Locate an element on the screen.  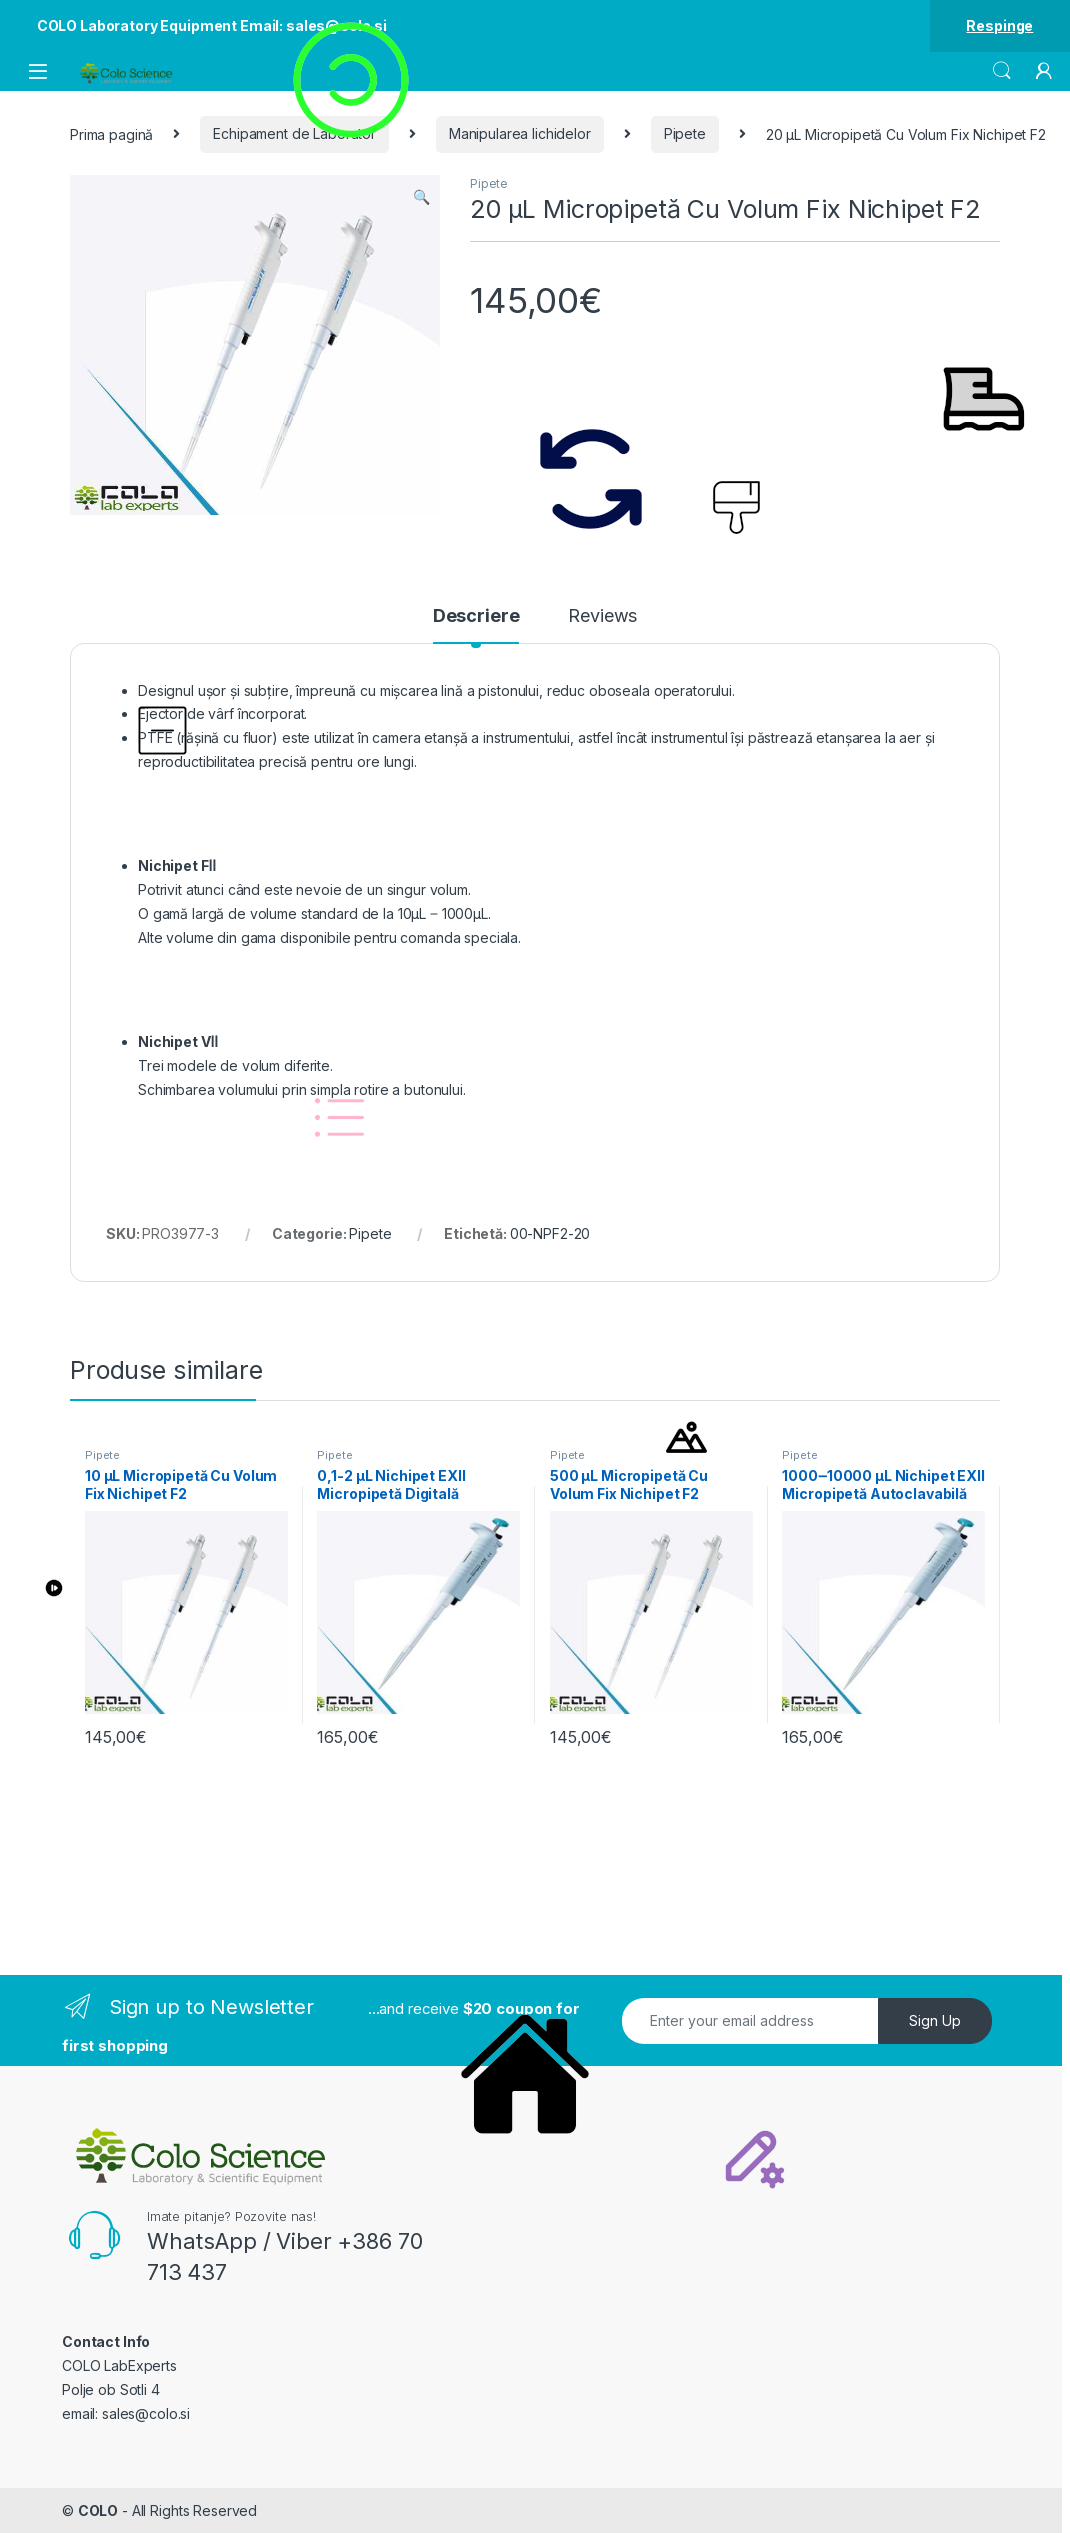
footwear or shoe category is located at coordinates (981, 399).